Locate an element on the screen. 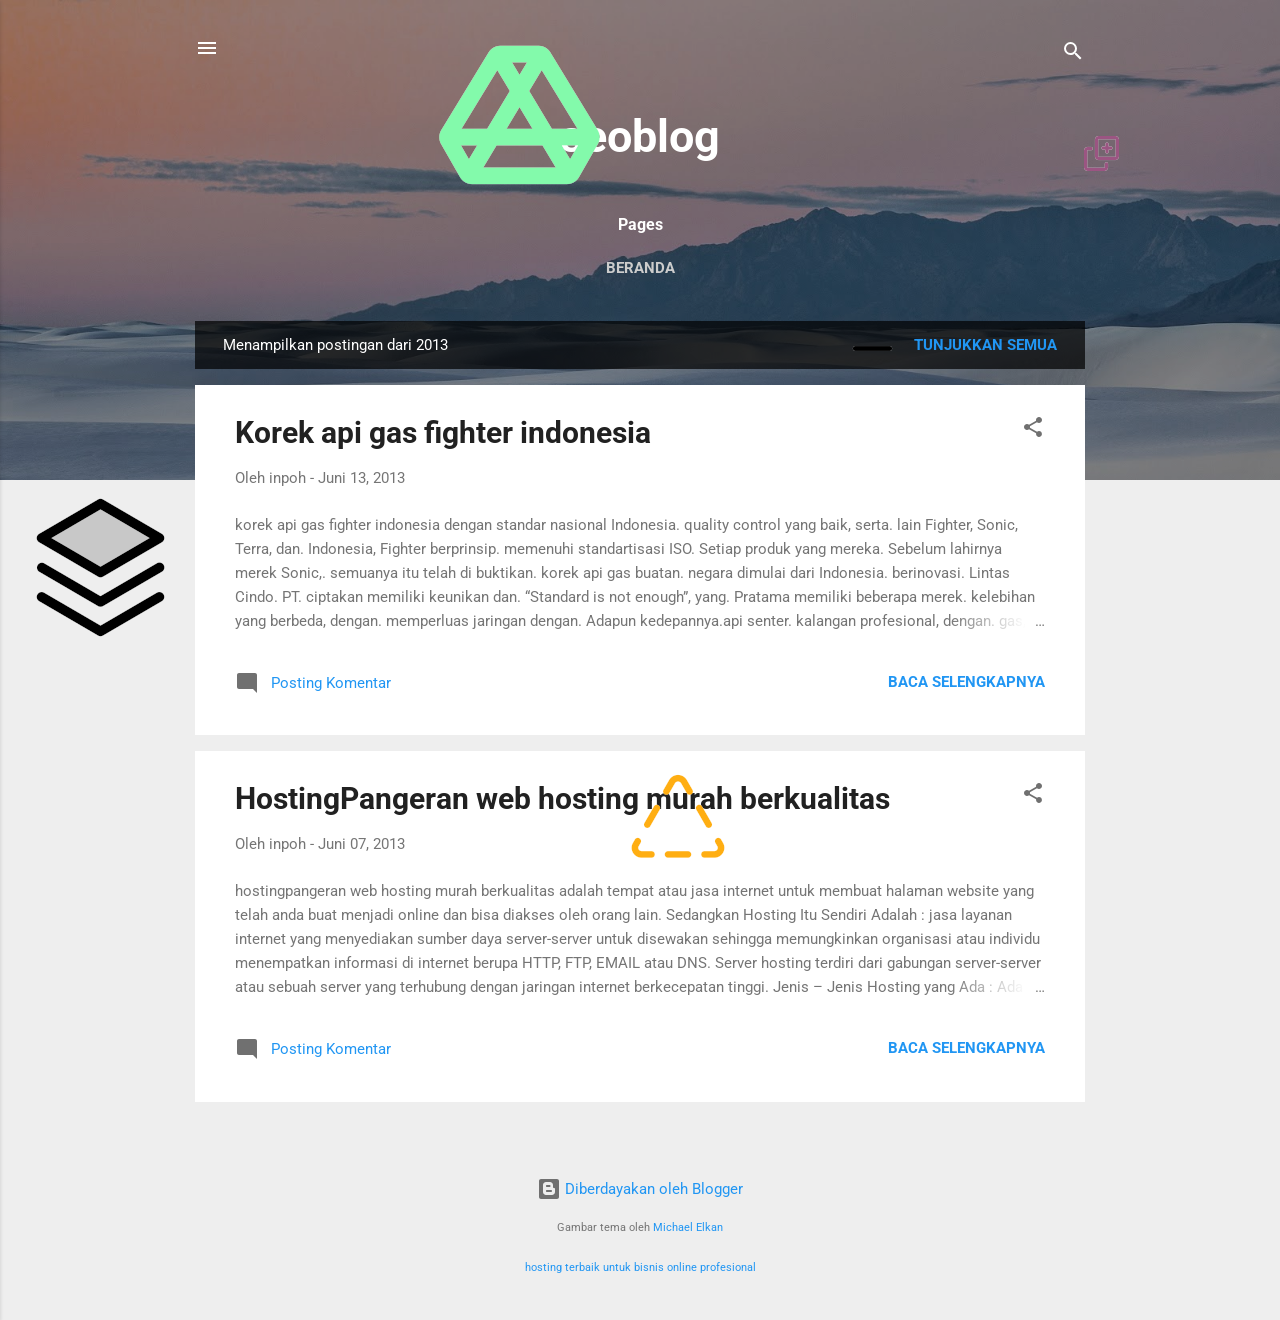  view layers or stacked content is located at coordinates (100, 567).